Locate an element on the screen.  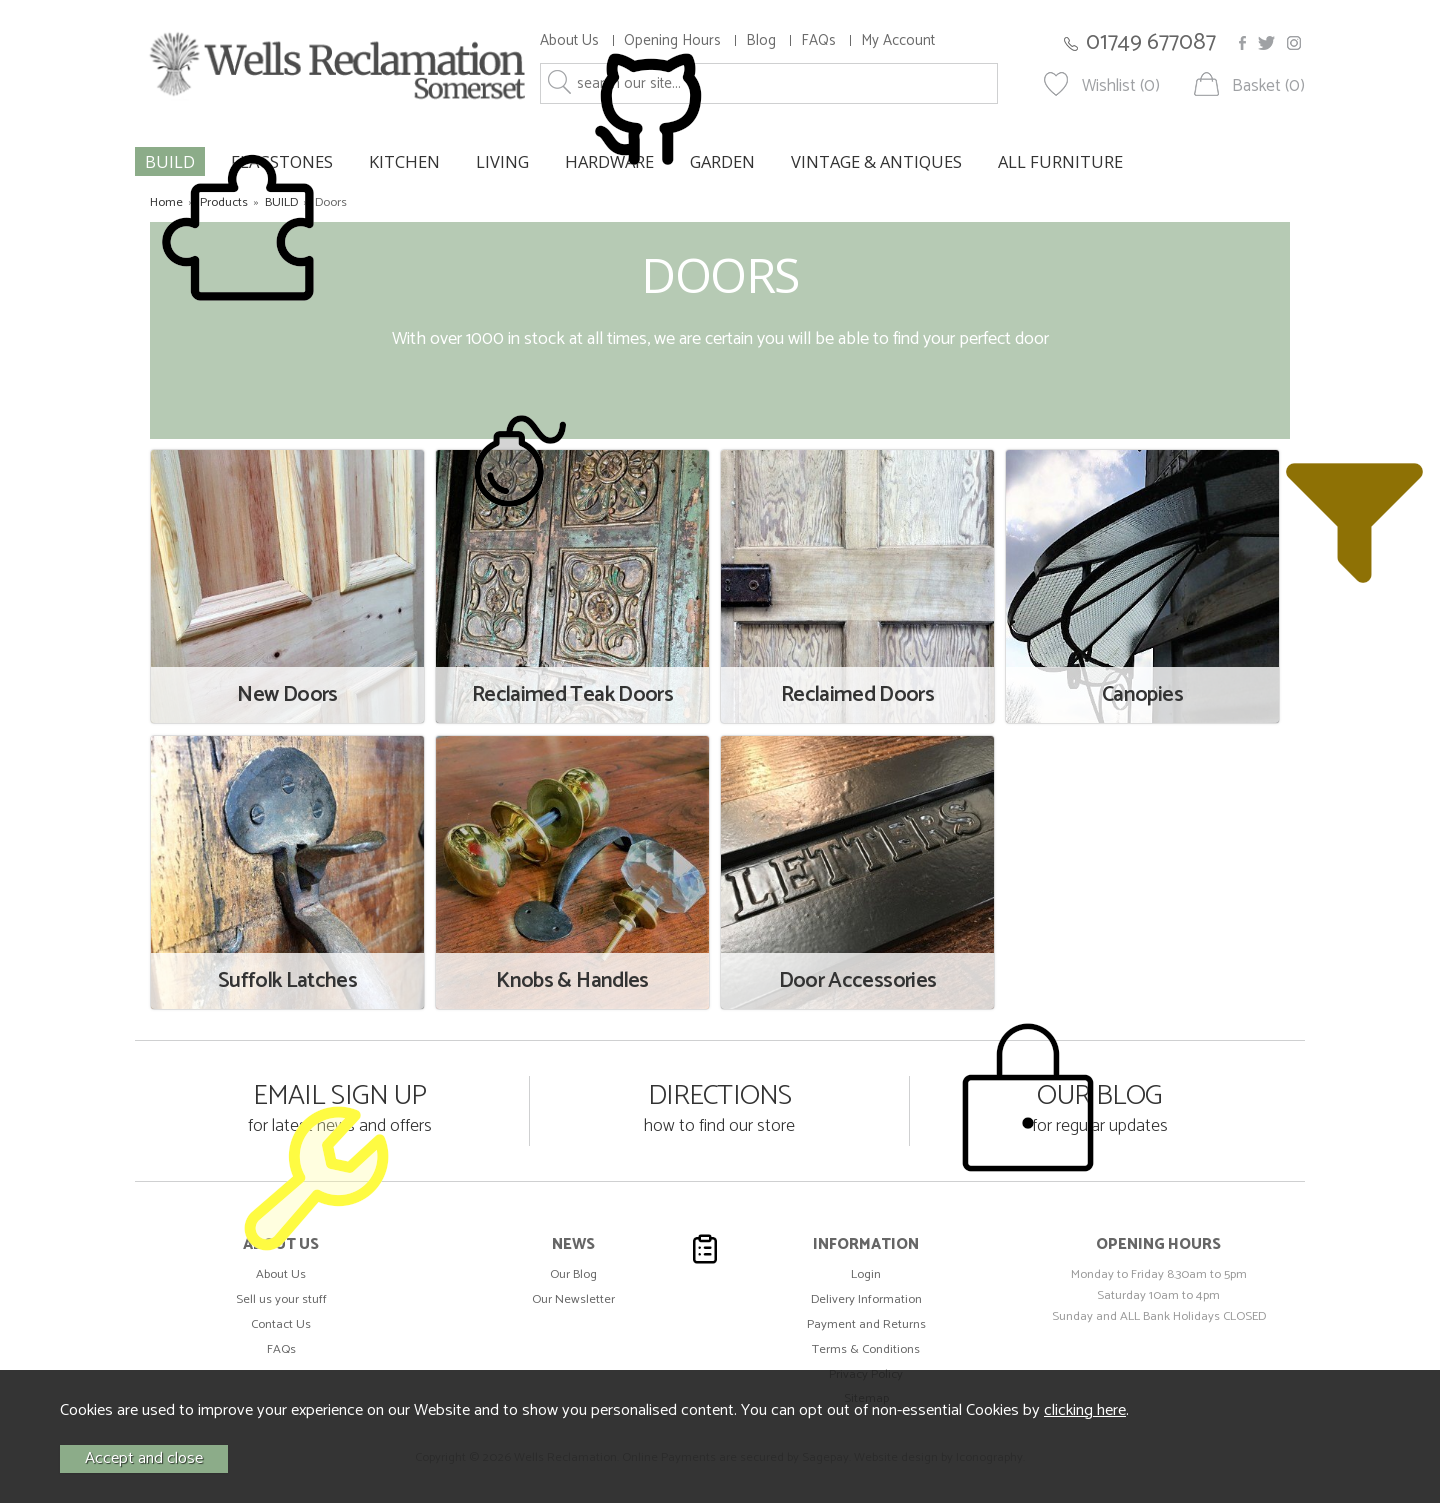
filter or sort content is located at coordinates (1354, 514).